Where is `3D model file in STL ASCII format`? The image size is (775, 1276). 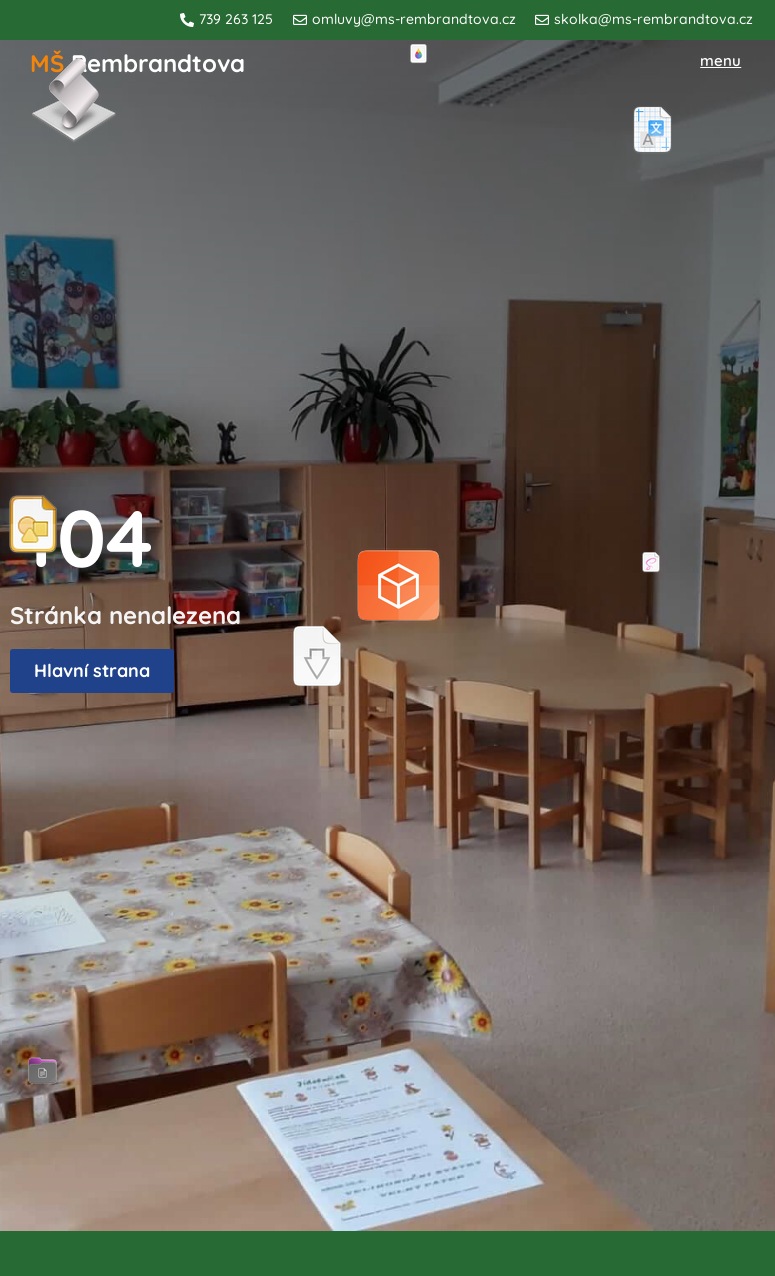 3D model file in STL ASCII format is located at coordinates (398, 582).